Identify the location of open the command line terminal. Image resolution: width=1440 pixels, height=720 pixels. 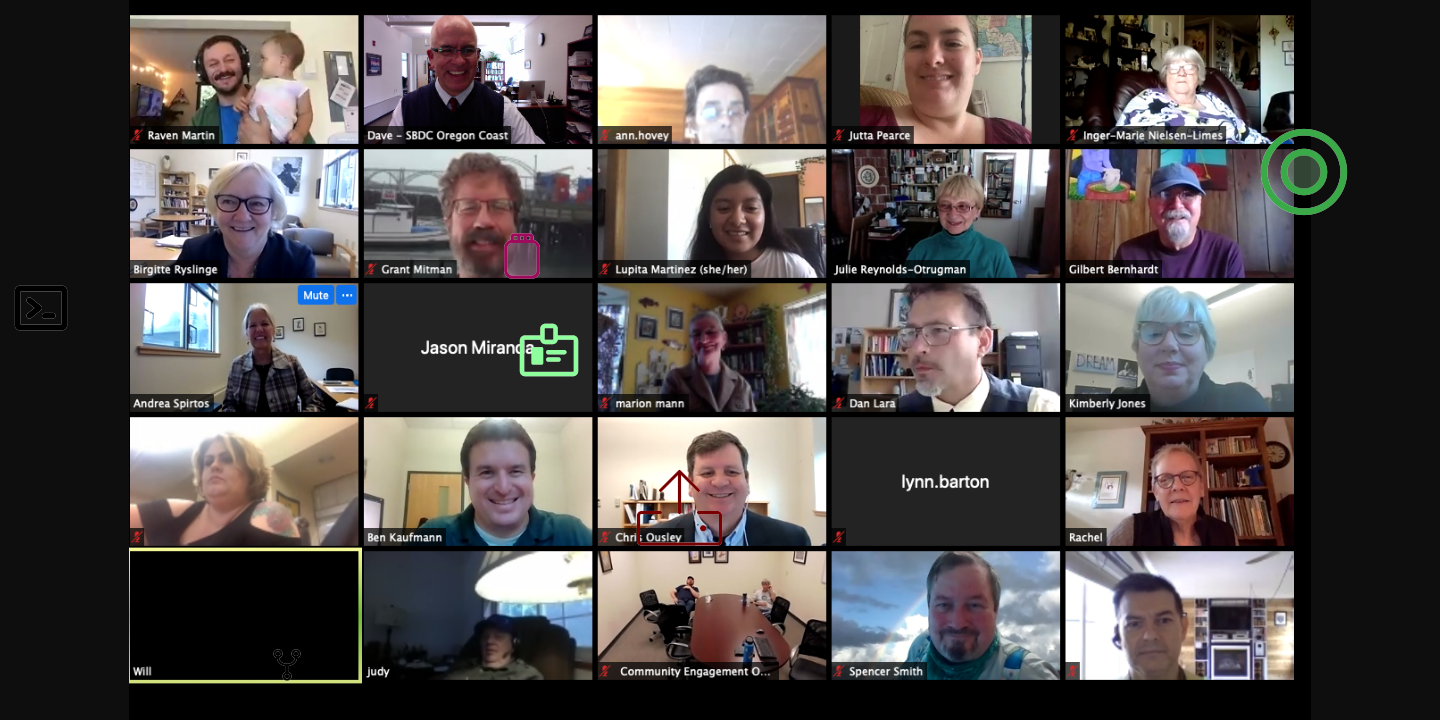
(41, 308).